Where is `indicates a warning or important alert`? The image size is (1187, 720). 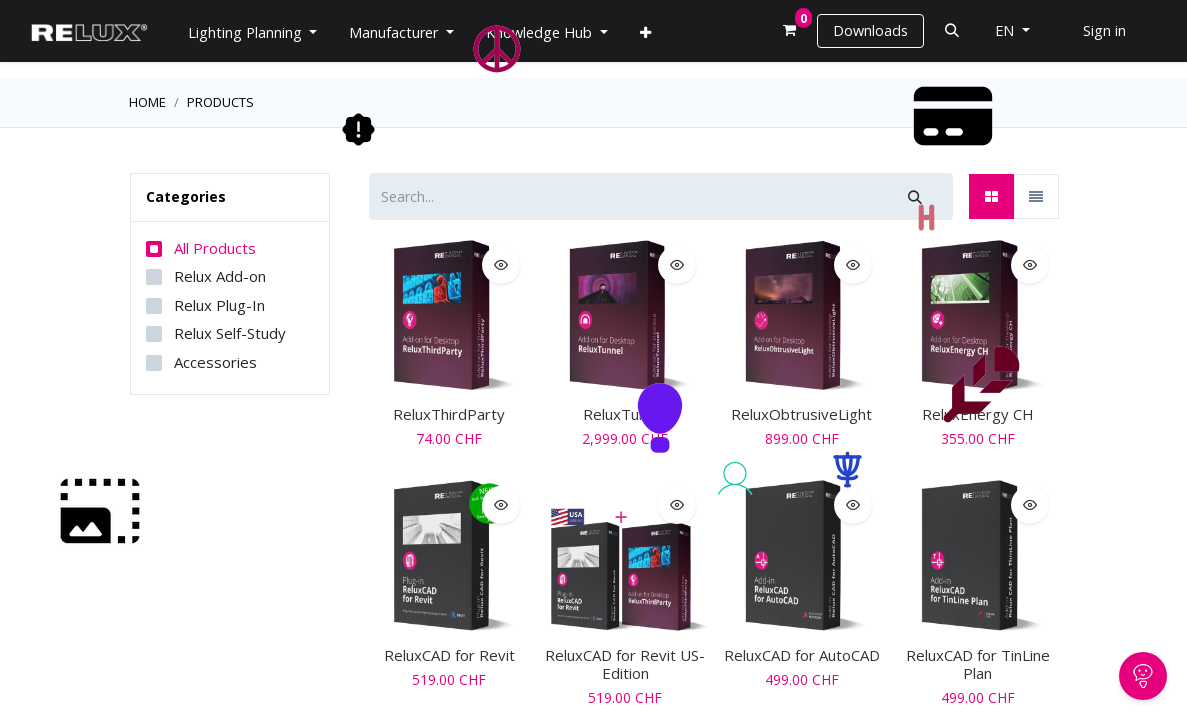 indicates a warning or important alert is located at coordinates (358, 129).